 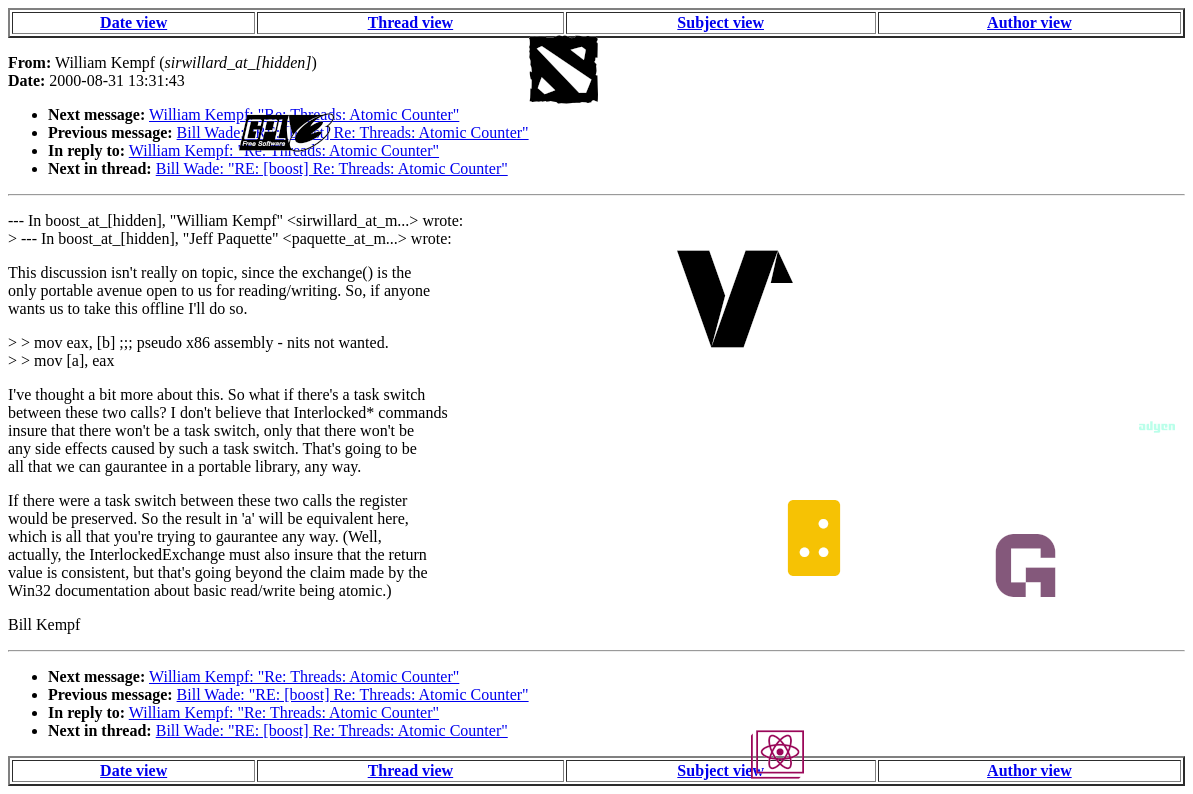 I want to click on Grid.ai company logo, so click(x=1025, y=565).